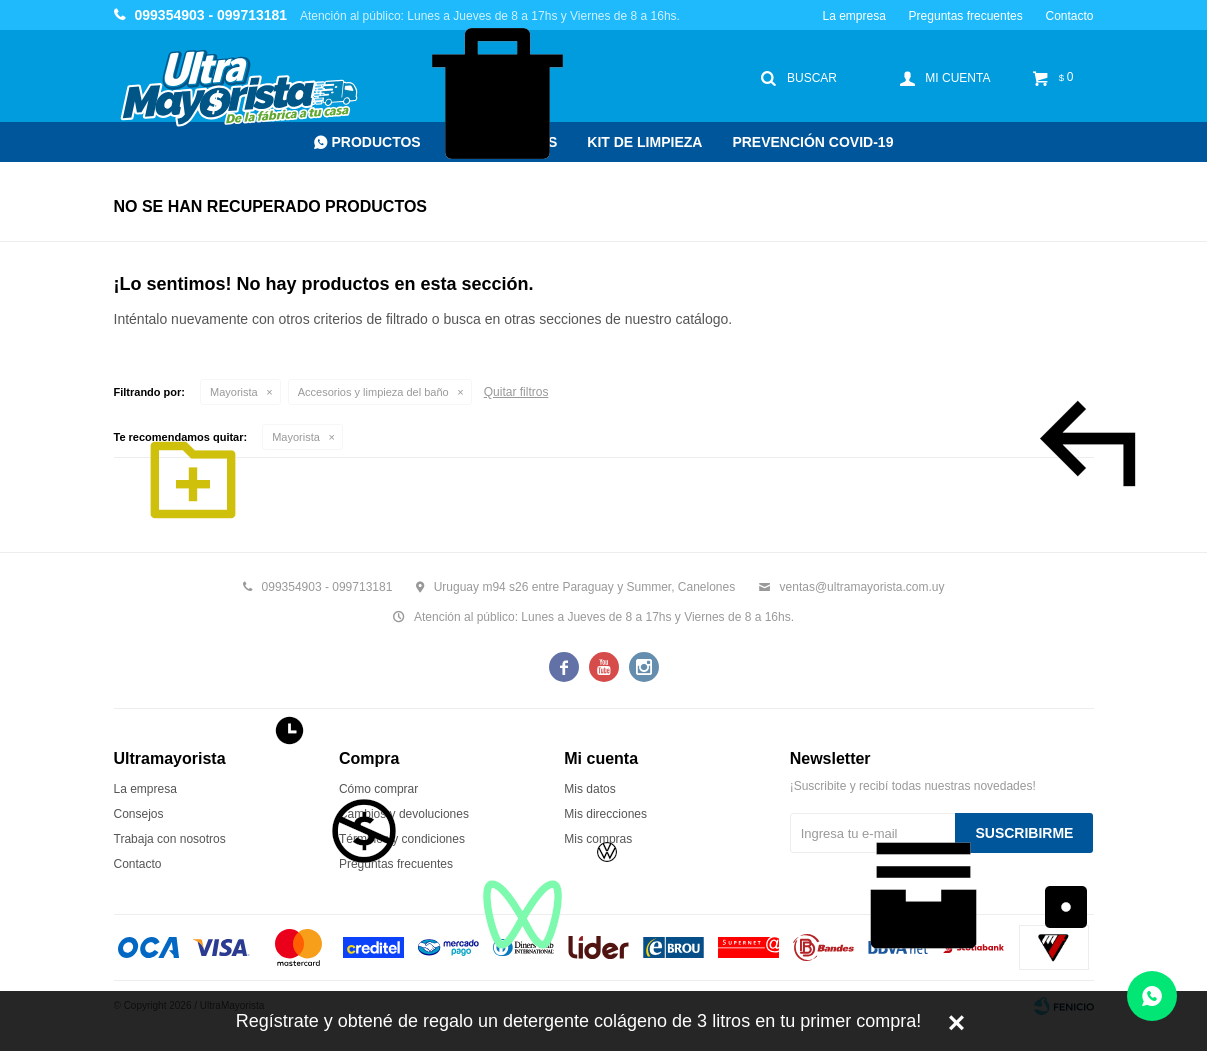  I want to click on delete selected item, so click(497, 93).